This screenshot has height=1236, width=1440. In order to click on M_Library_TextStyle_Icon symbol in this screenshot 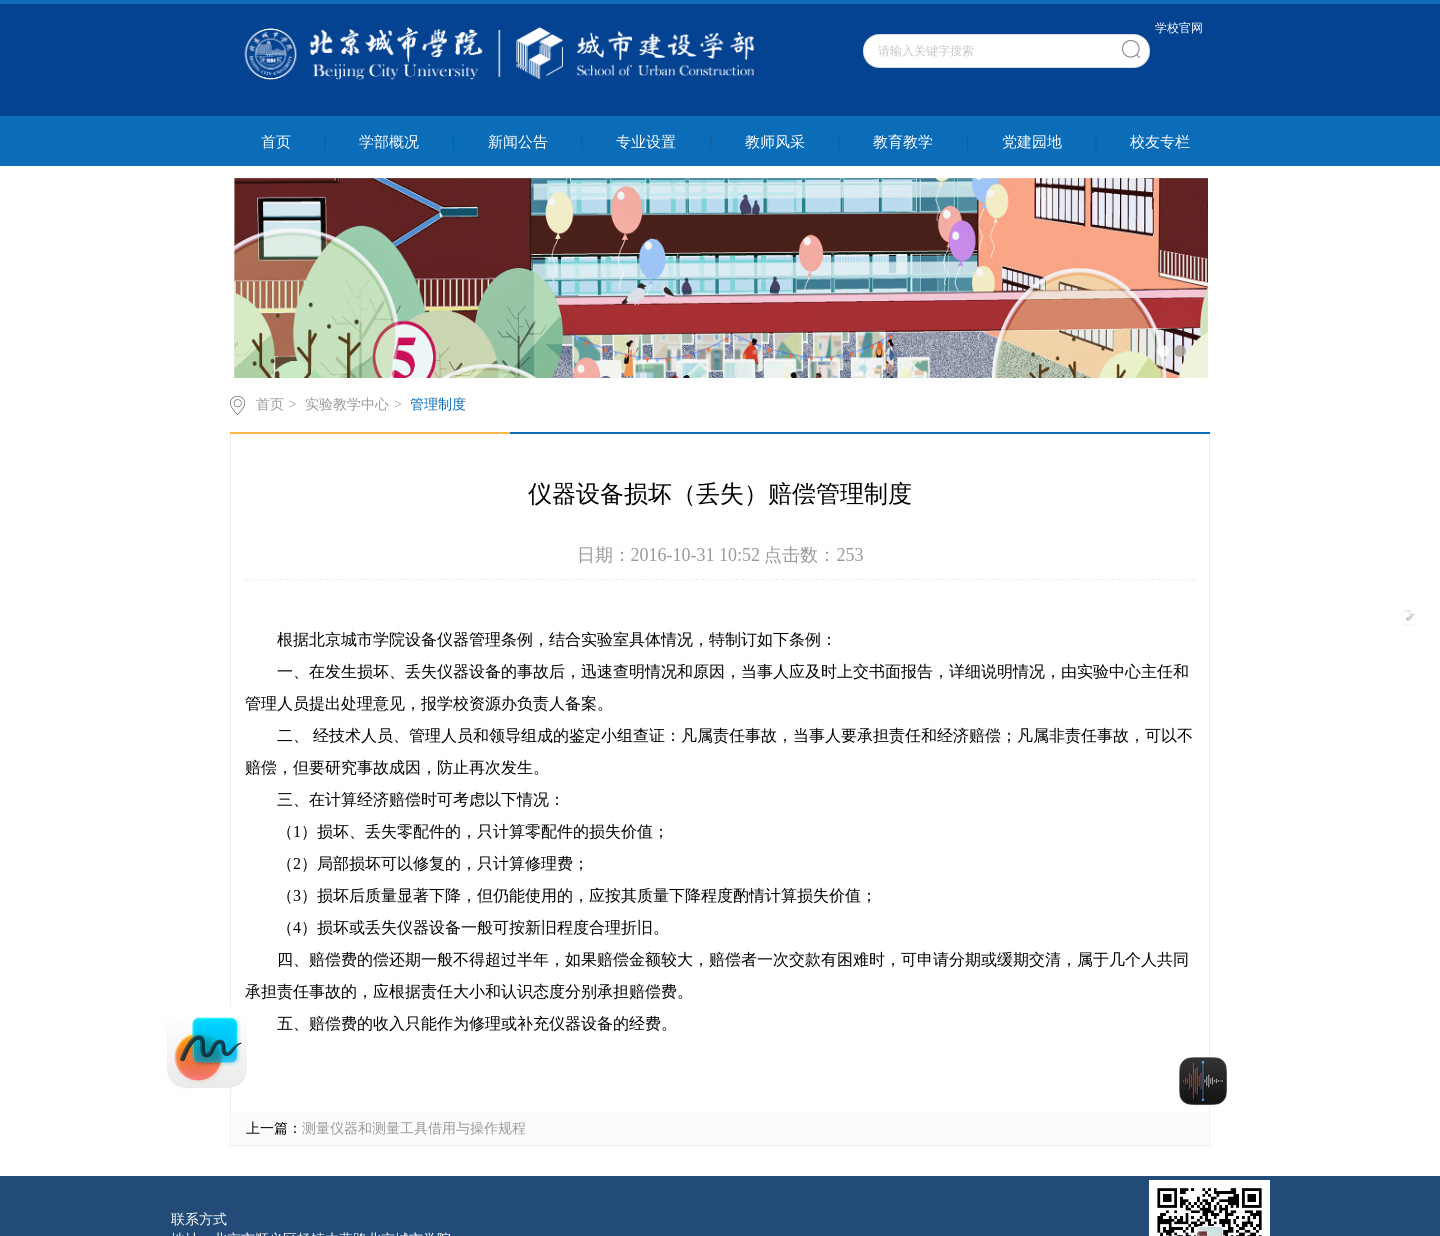, I will do `click(625, 773)`.